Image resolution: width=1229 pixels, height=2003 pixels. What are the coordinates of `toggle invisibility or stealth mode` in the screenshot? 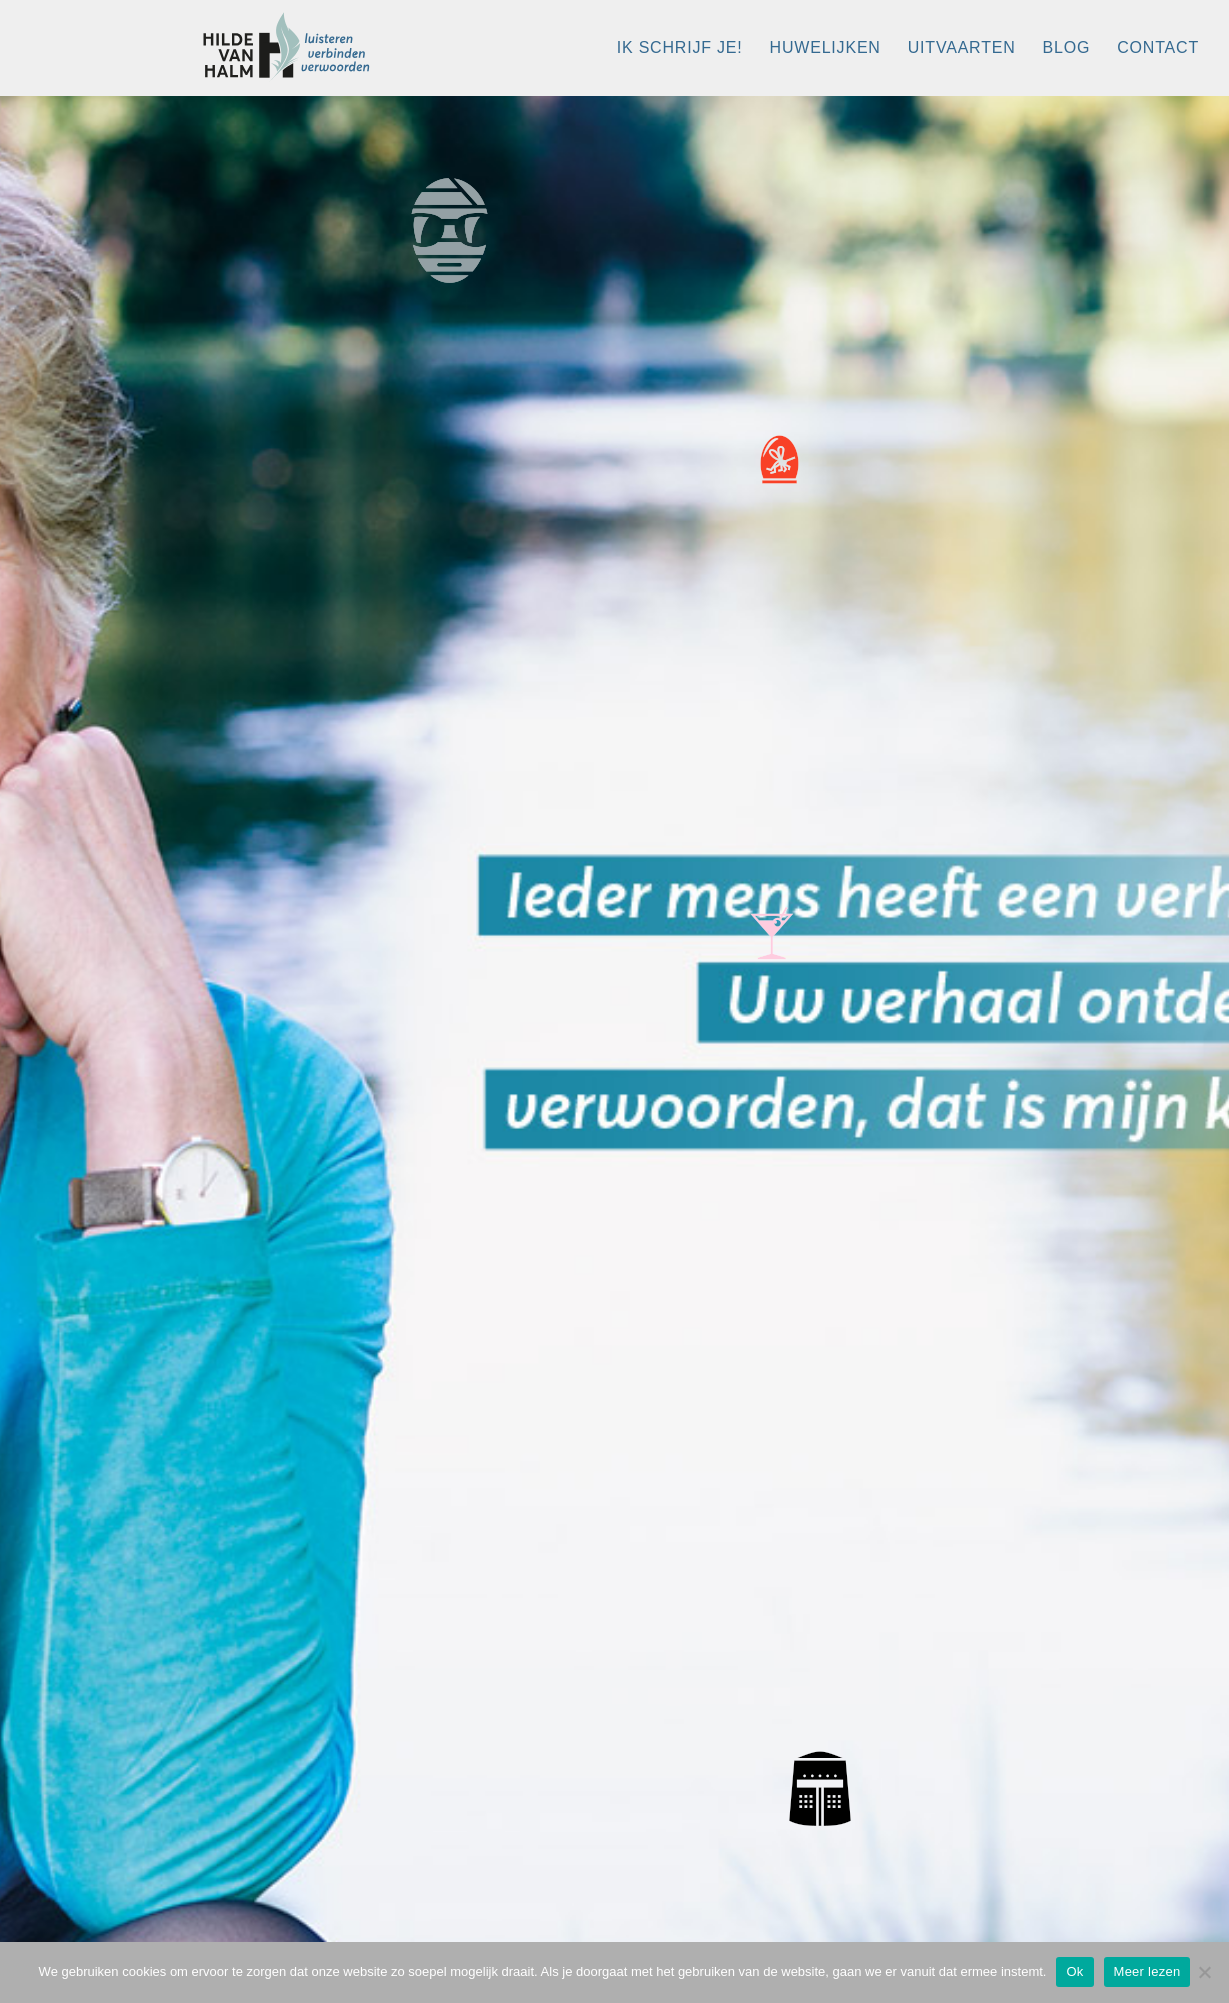 It's located at (449, 230).